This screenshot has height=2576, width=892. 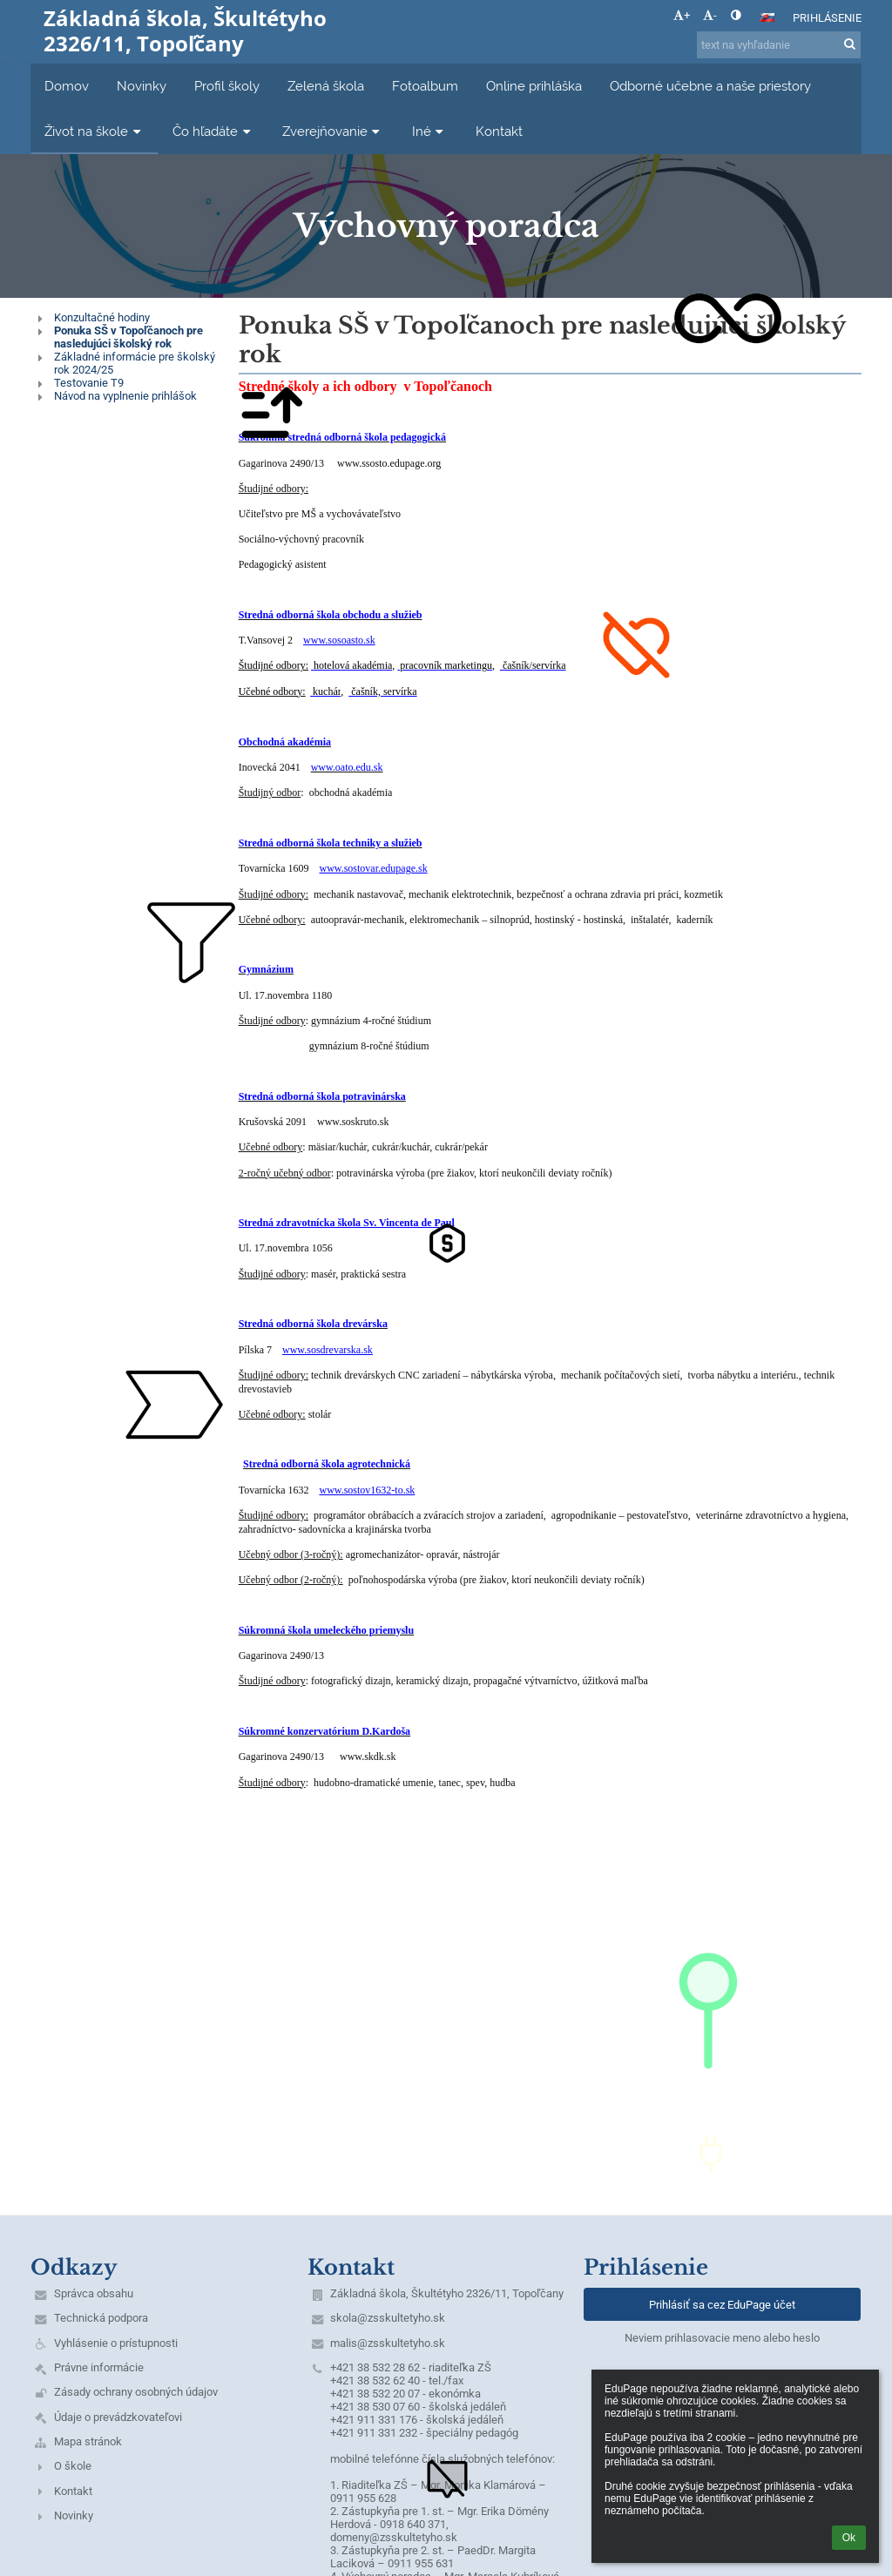 What do you see at coordinates (171, 1405) in the screenshot?
I see `apply a tag or label to an item` at bounding box center [171, 1405].